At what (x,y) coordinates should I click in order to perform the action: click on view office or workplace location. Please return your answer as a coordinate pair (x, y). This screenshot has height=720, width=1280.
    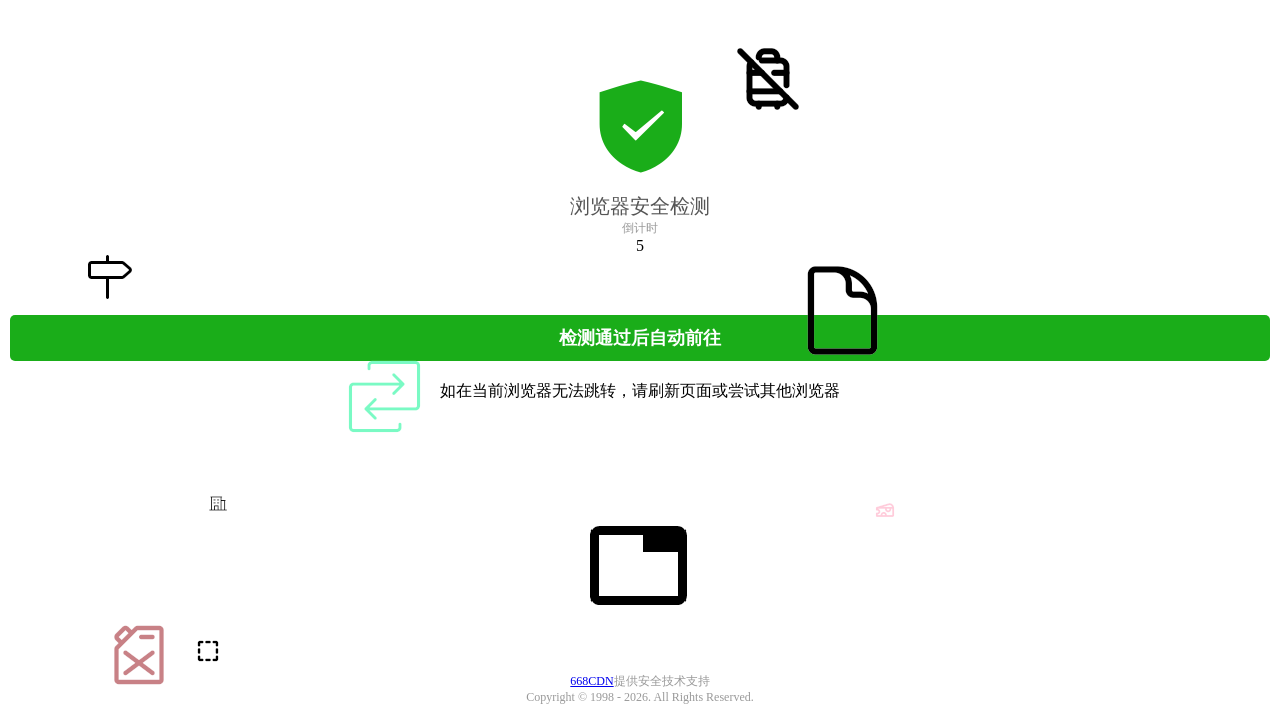
    Looking at the image, I should click on (217, 503).